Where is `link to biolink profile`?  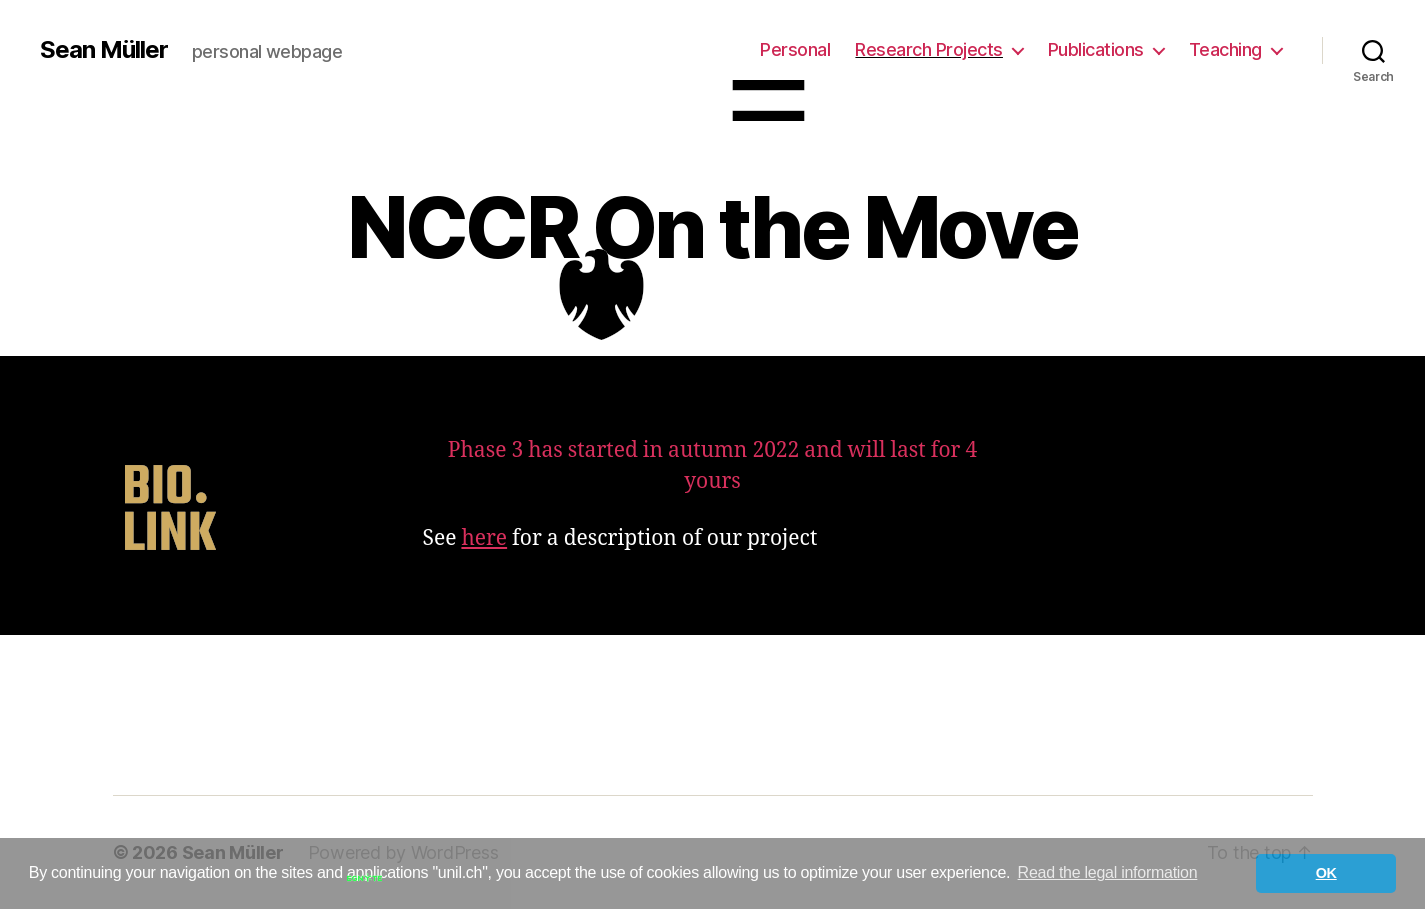
link to biolink profile is located at coordinates (170, 507).